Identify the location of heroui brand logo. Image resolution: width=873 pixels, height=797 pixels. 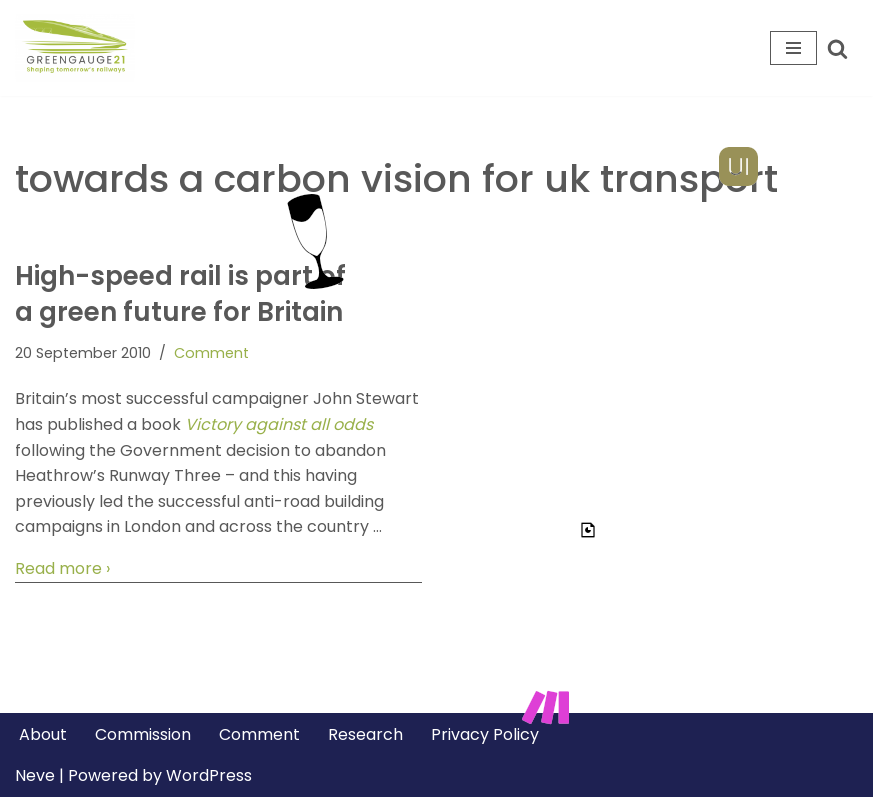
(738, 166).